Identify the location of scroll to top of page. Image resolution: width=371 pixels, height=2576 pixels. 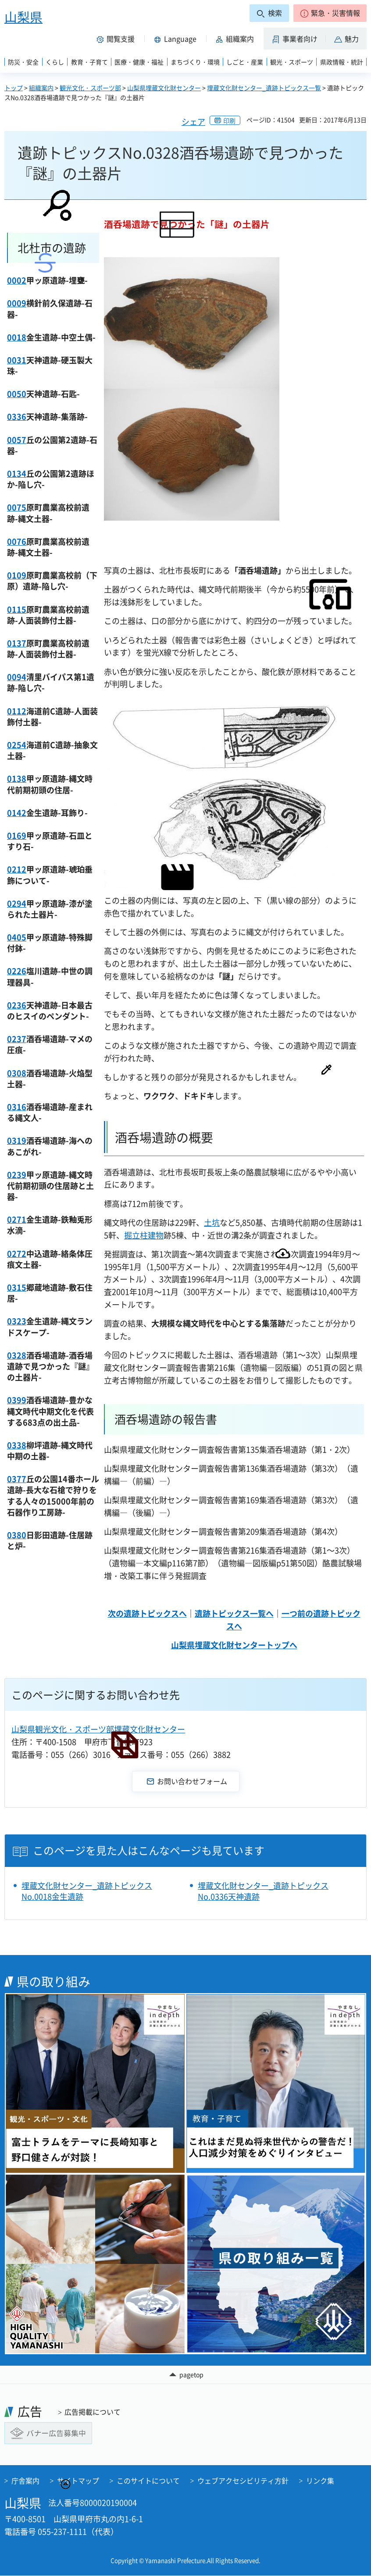
(65, 2484).